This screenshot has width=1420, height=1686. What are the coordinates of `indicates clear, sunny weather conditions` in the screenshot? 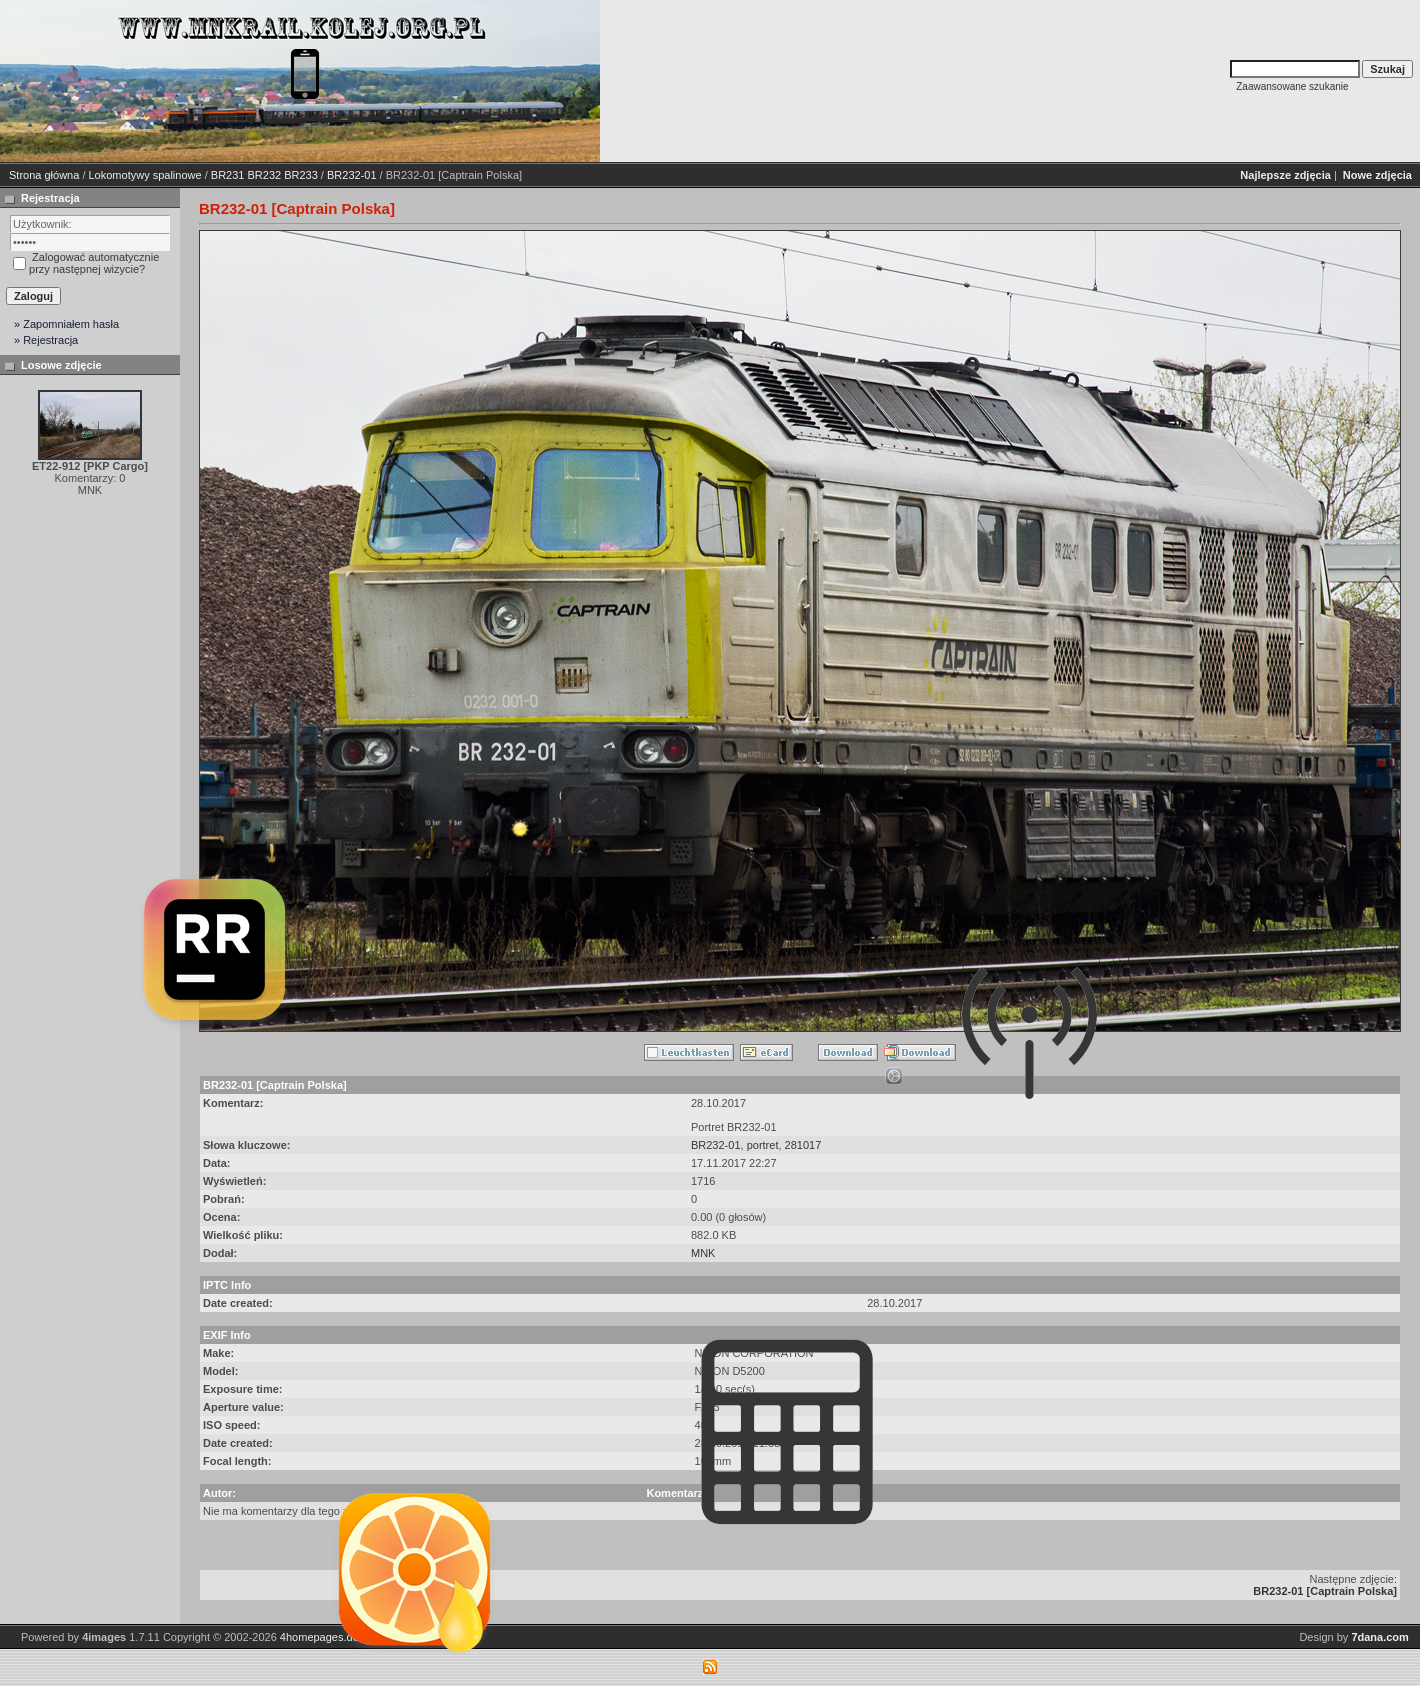 It's located at (520, 829).